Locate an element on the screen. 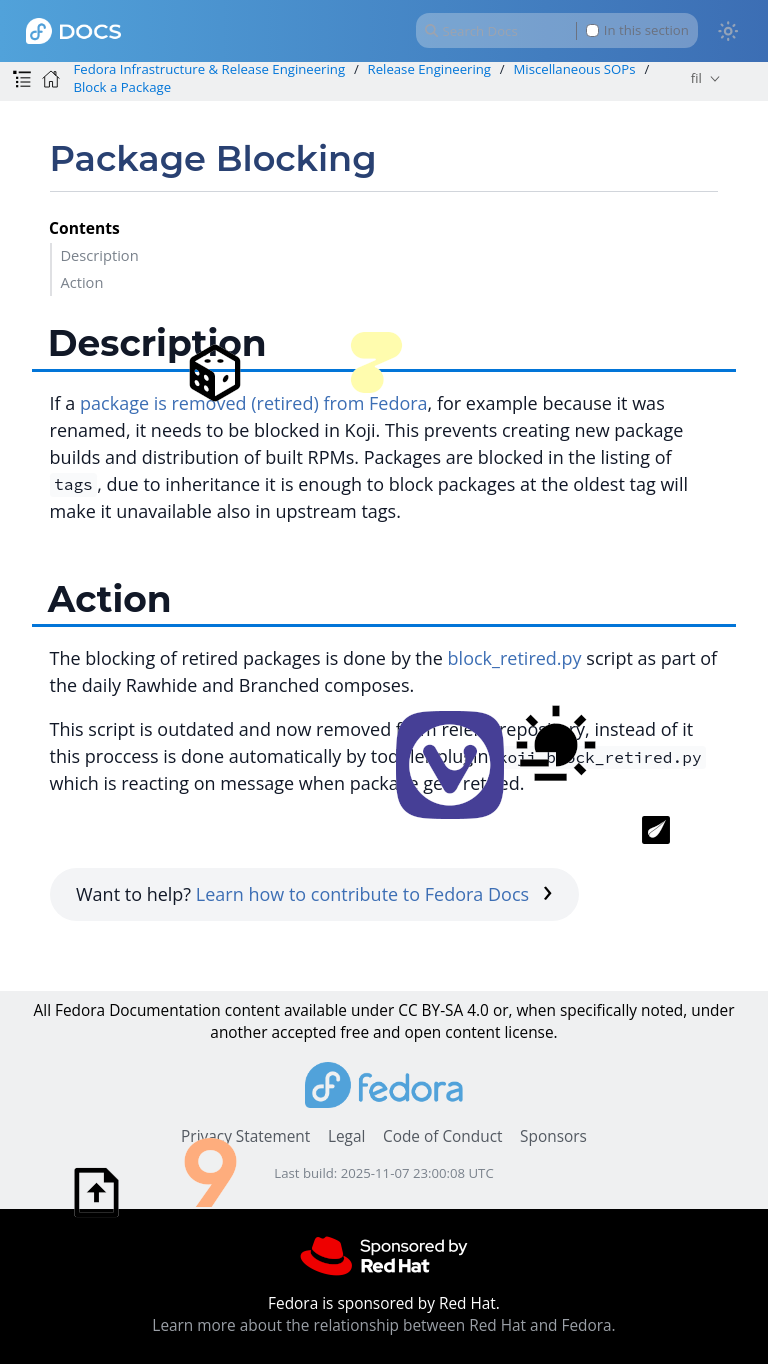  upload a file or document is located at coordinates (96, 1192).